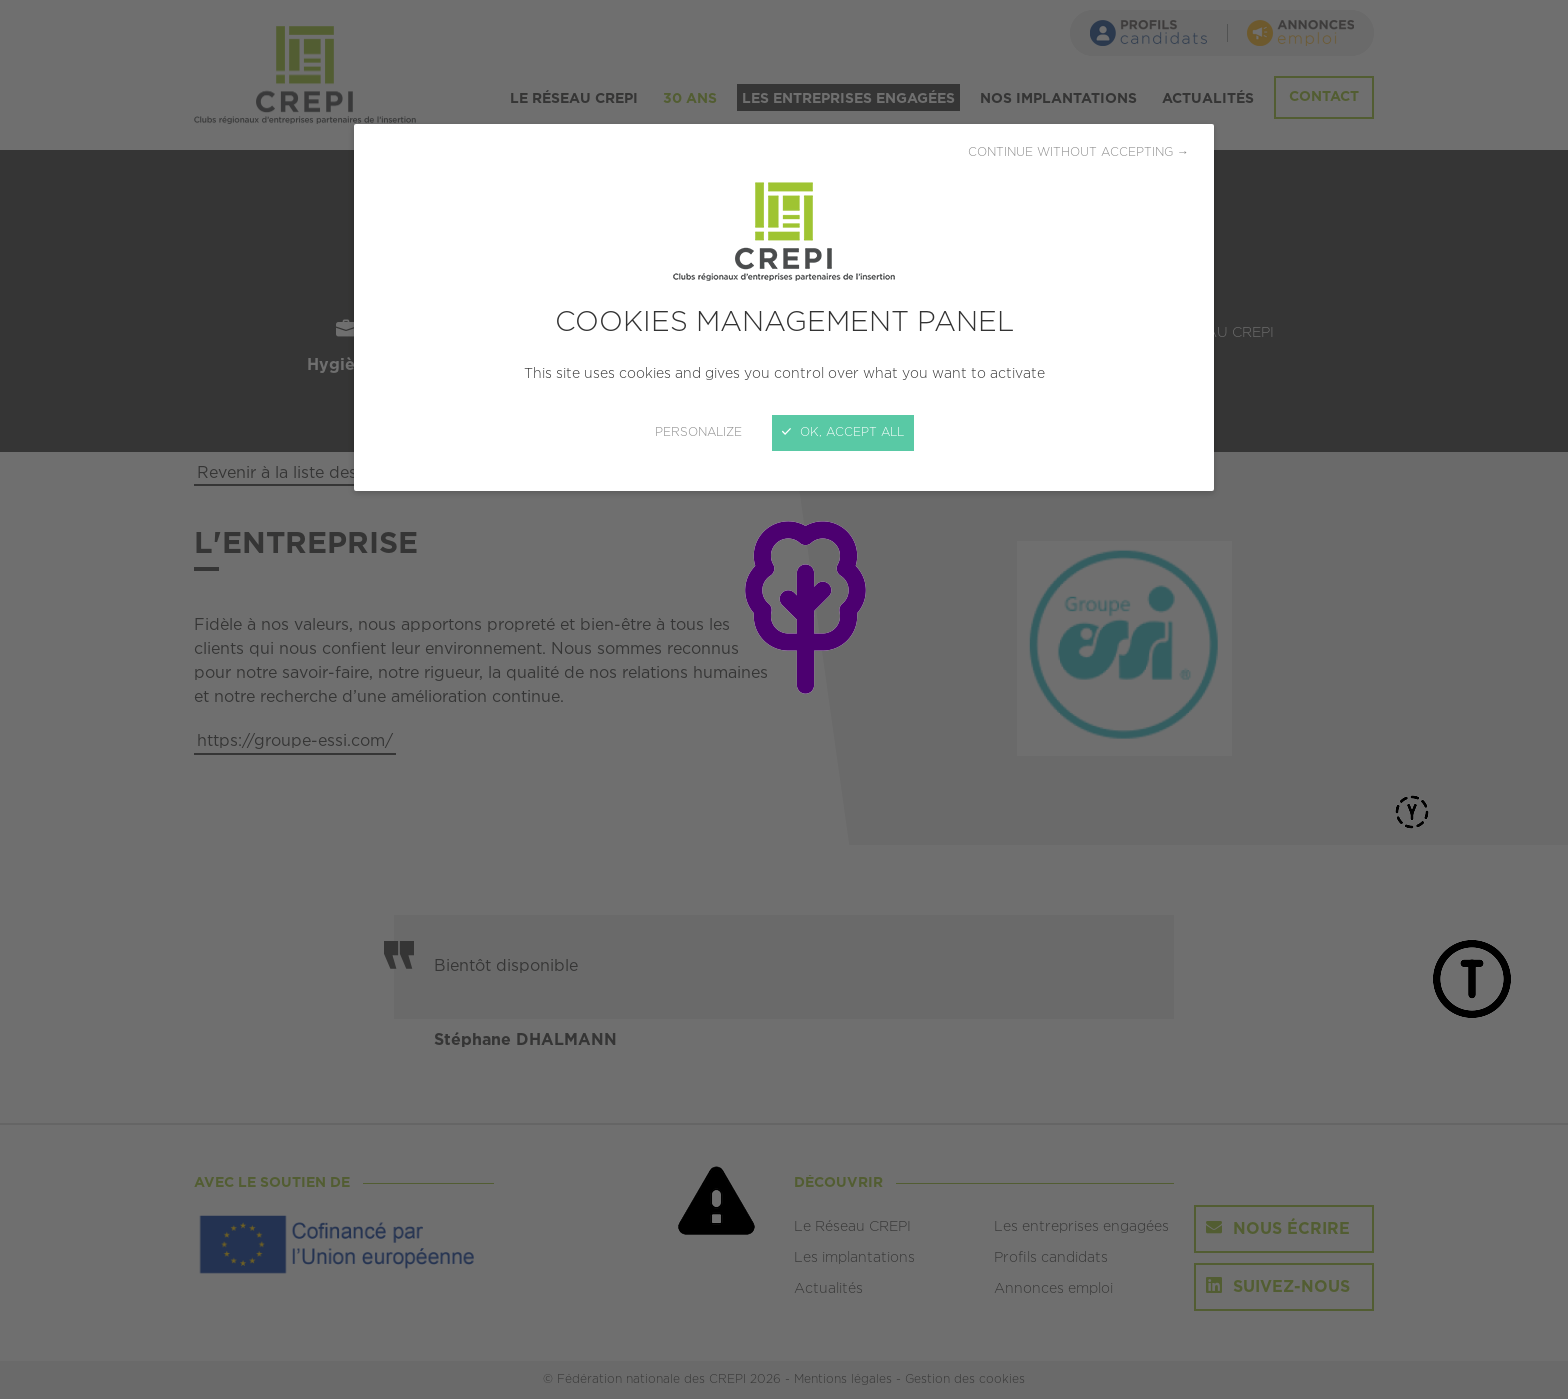 The height and width of the screenshot is (1399, 1568). What do you see at coordinates (805, 607) in the screenshot?
I see `view parks or nature areas nearby` at bounding box center [805, 607].